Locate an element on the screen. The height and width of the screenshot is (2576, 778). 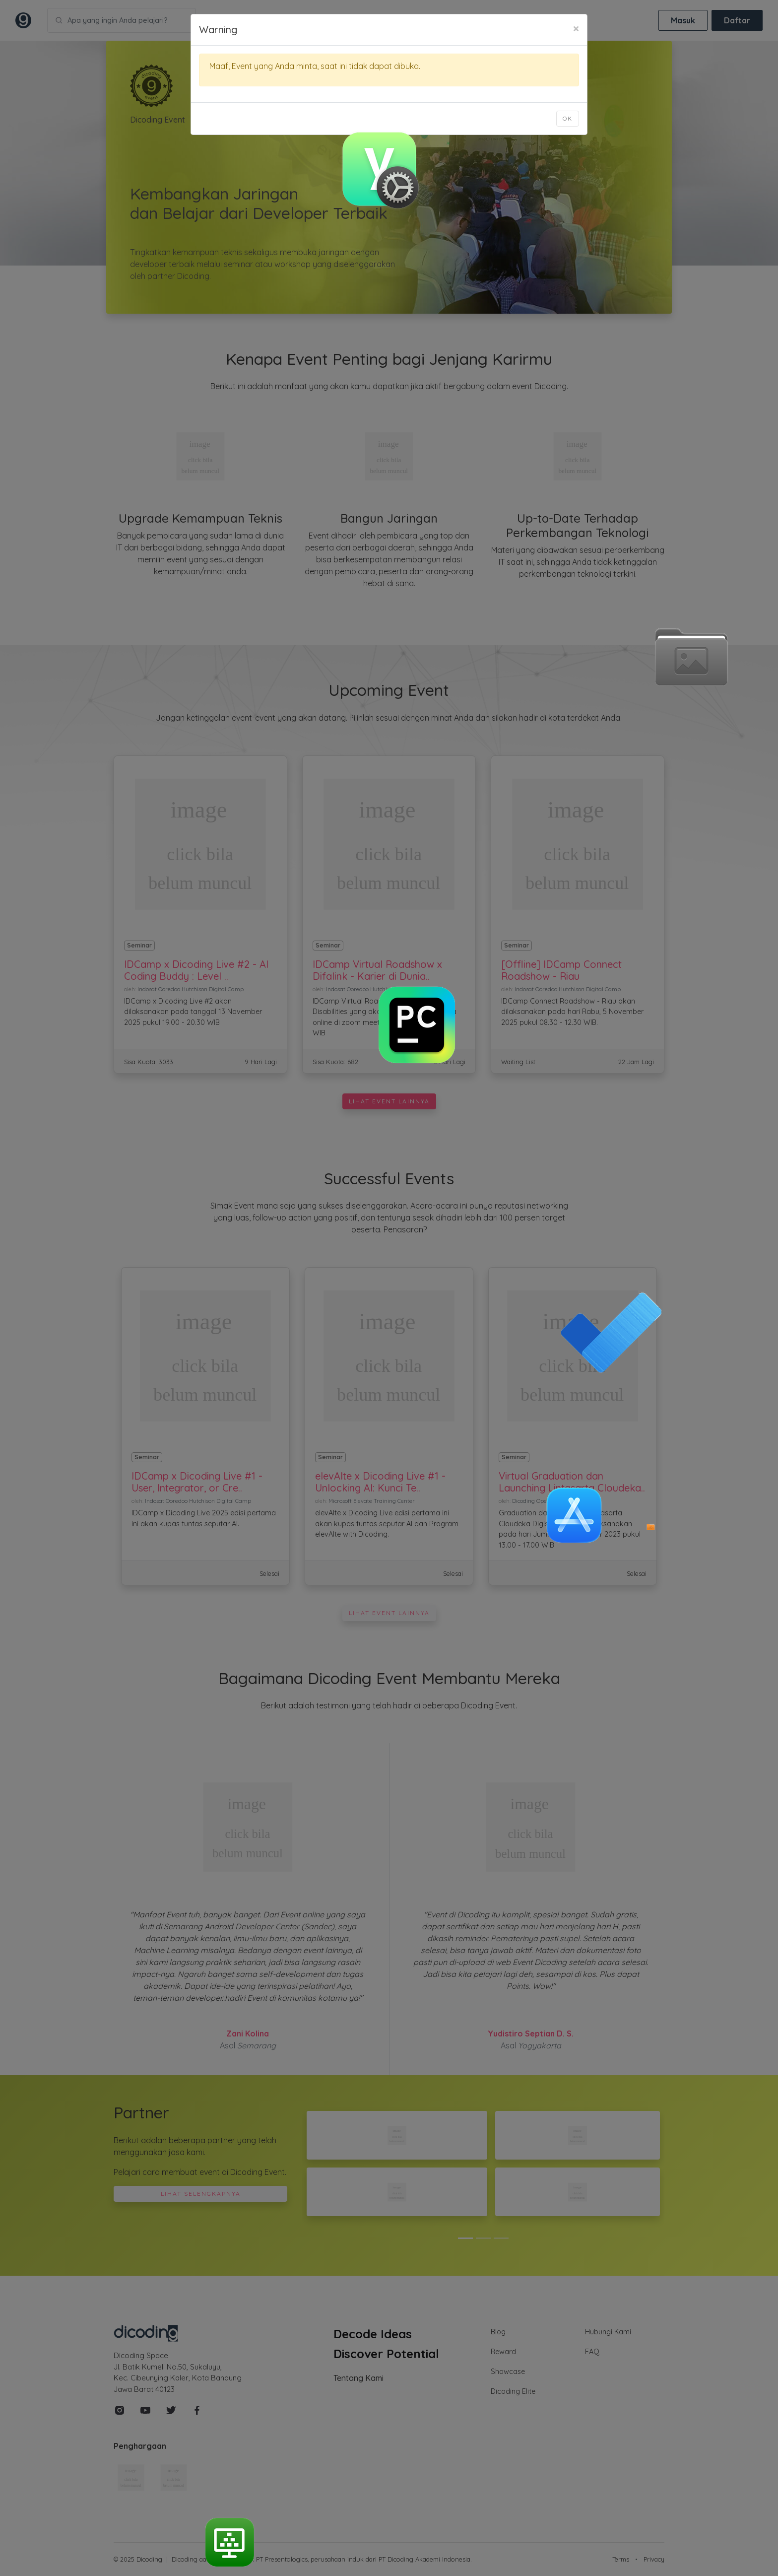
launch VMware Horizon client for virtual desktop access is located at coordinates (230, 2542).